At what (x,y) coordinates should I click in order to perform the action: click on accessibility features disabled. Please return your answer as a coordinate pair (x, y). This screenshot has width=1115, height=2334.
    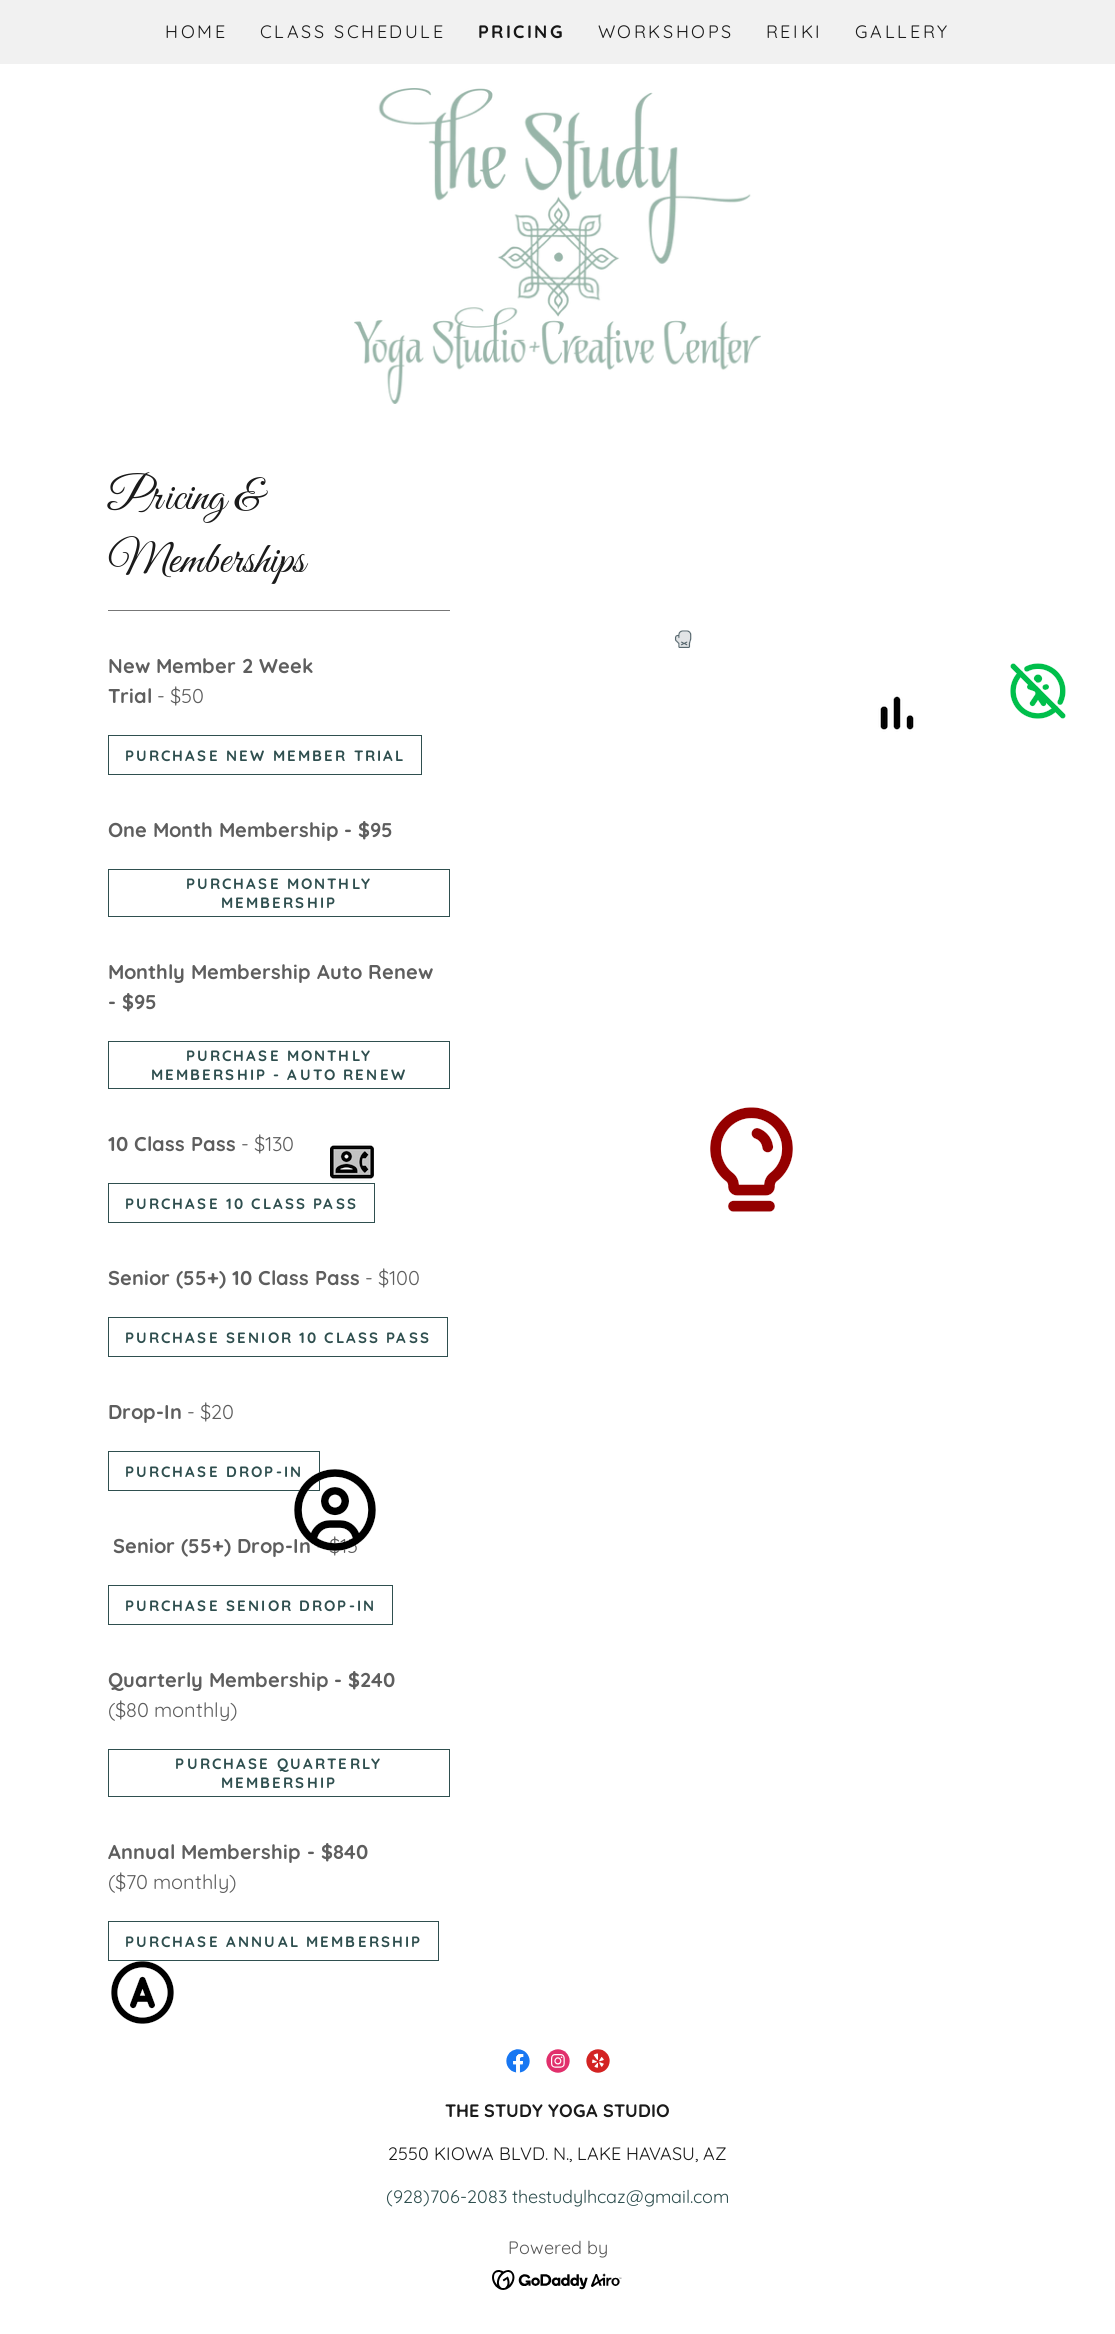
    Looking at the image, I should click on (1038, 691).